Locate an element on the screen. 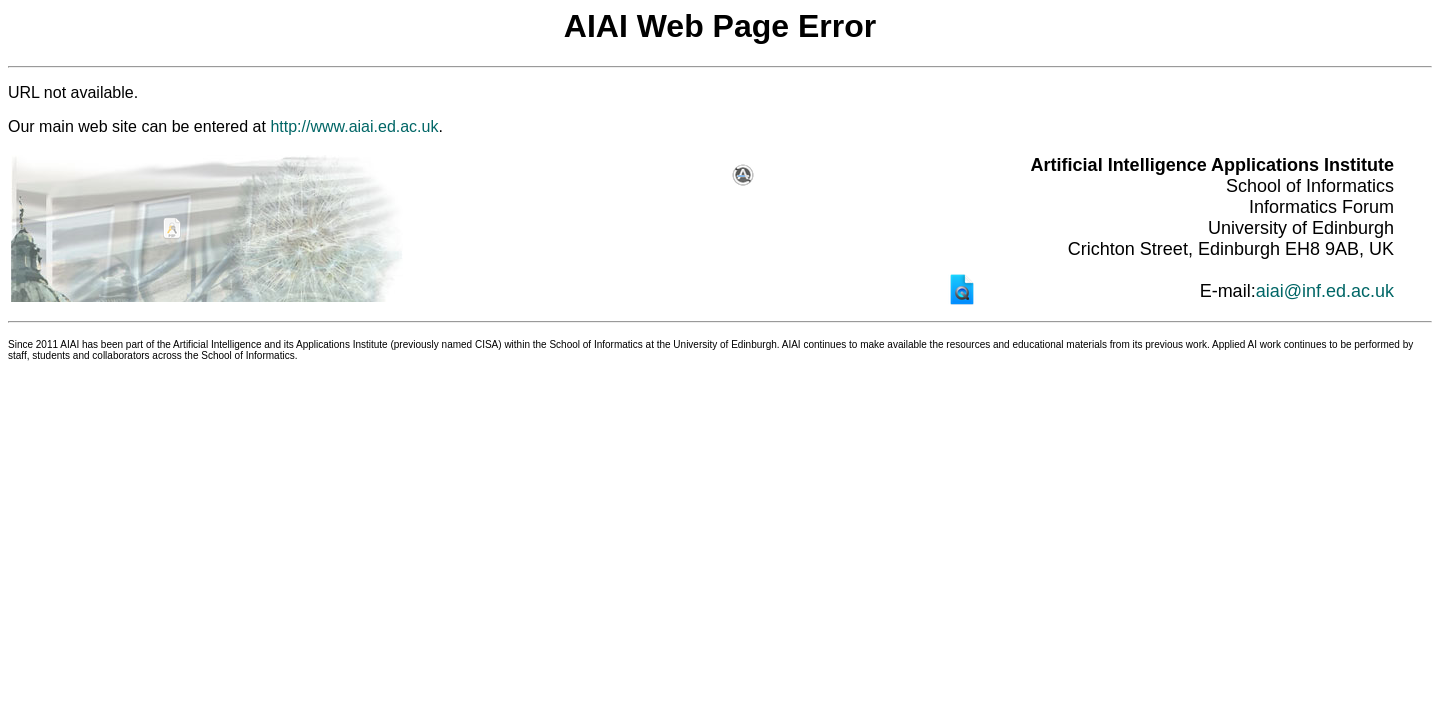 This screenshot has height=720, width=1440. a generic video file is located at coordinates (962, 290).